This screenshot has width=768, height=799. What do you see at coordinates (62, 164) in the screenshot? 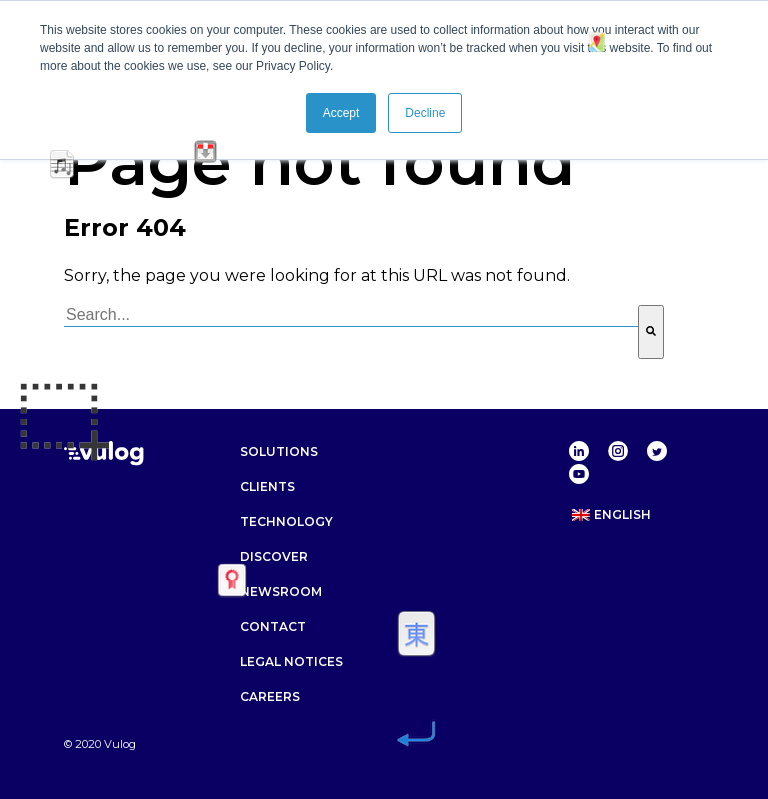
I see `iMelody ringtone file` at bounding box center [62, 164].